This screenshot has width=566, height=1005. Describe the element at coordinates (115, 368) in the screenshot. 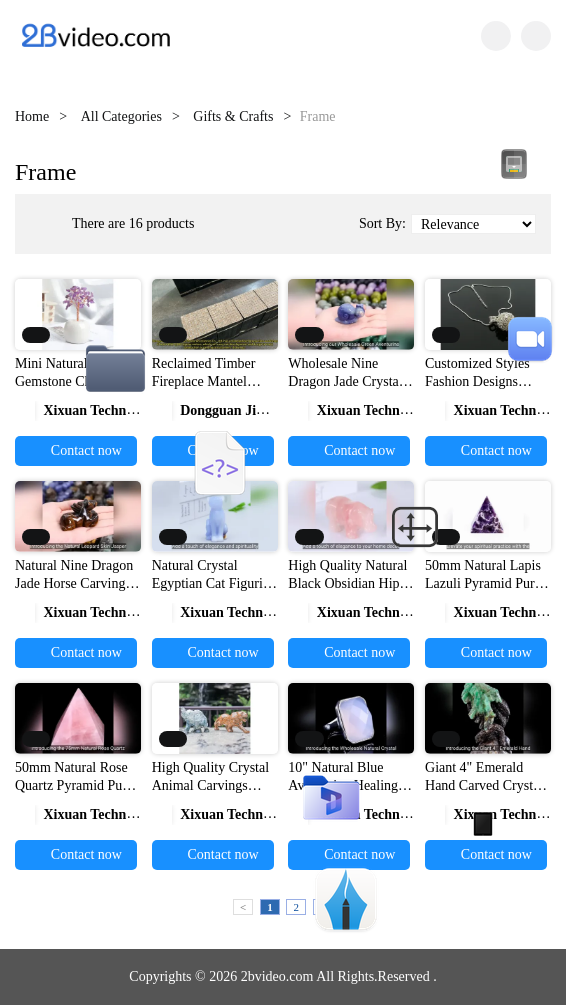

I see `open folder to view contents` at that location.